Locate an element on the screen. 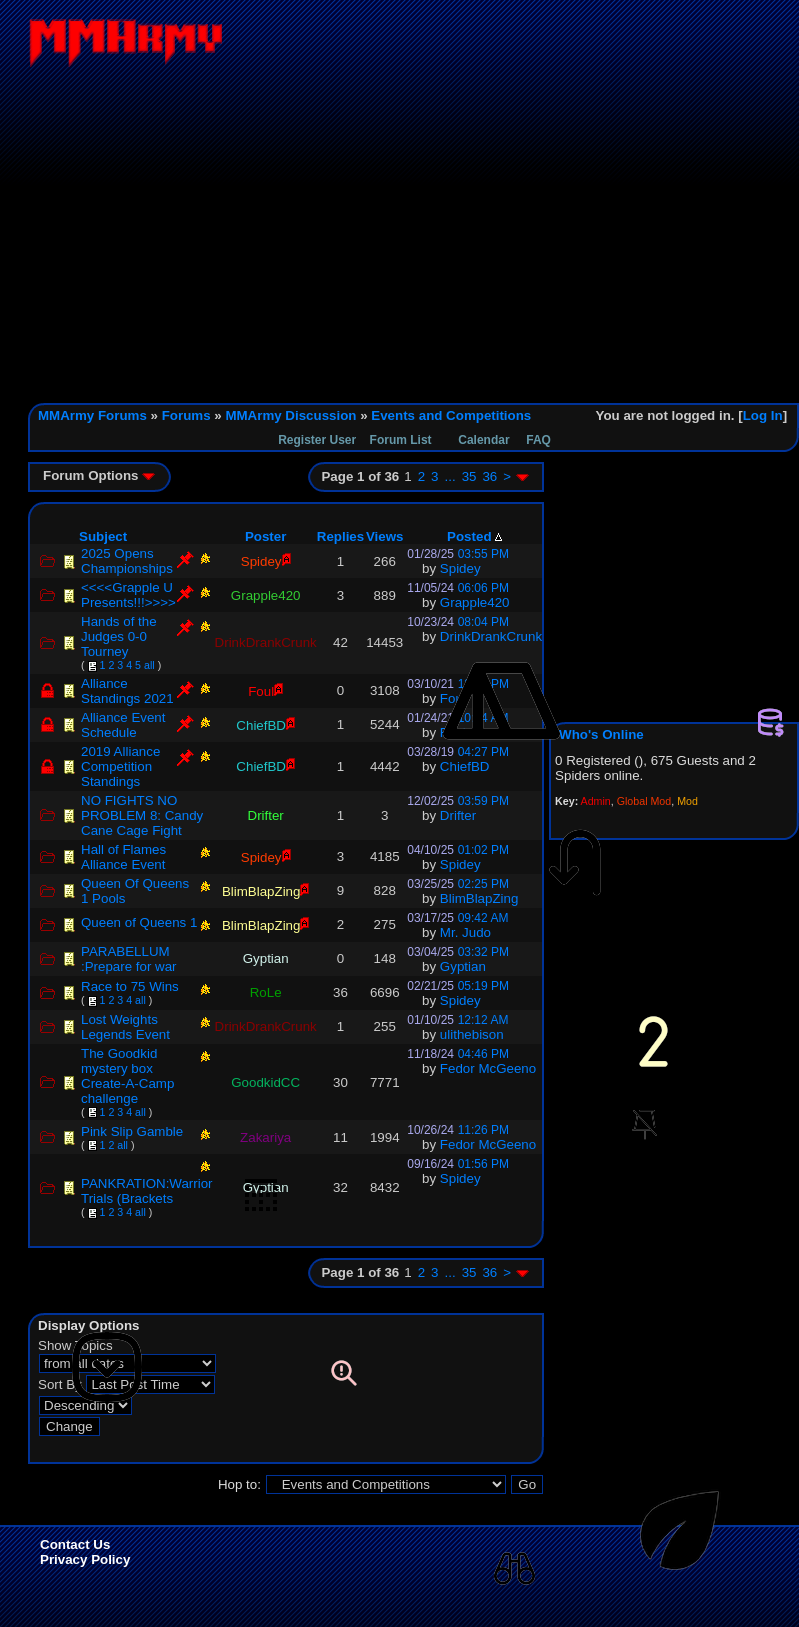 The image size is (799, 1627). access camping or outdoor activity features is located at coordinates (501, 704).